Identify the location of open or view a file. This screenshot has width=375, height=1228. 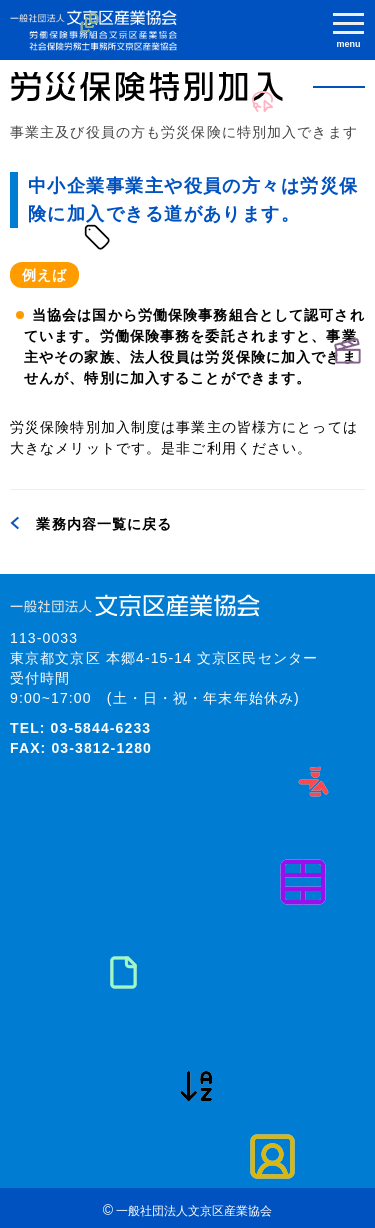
(123, 972).